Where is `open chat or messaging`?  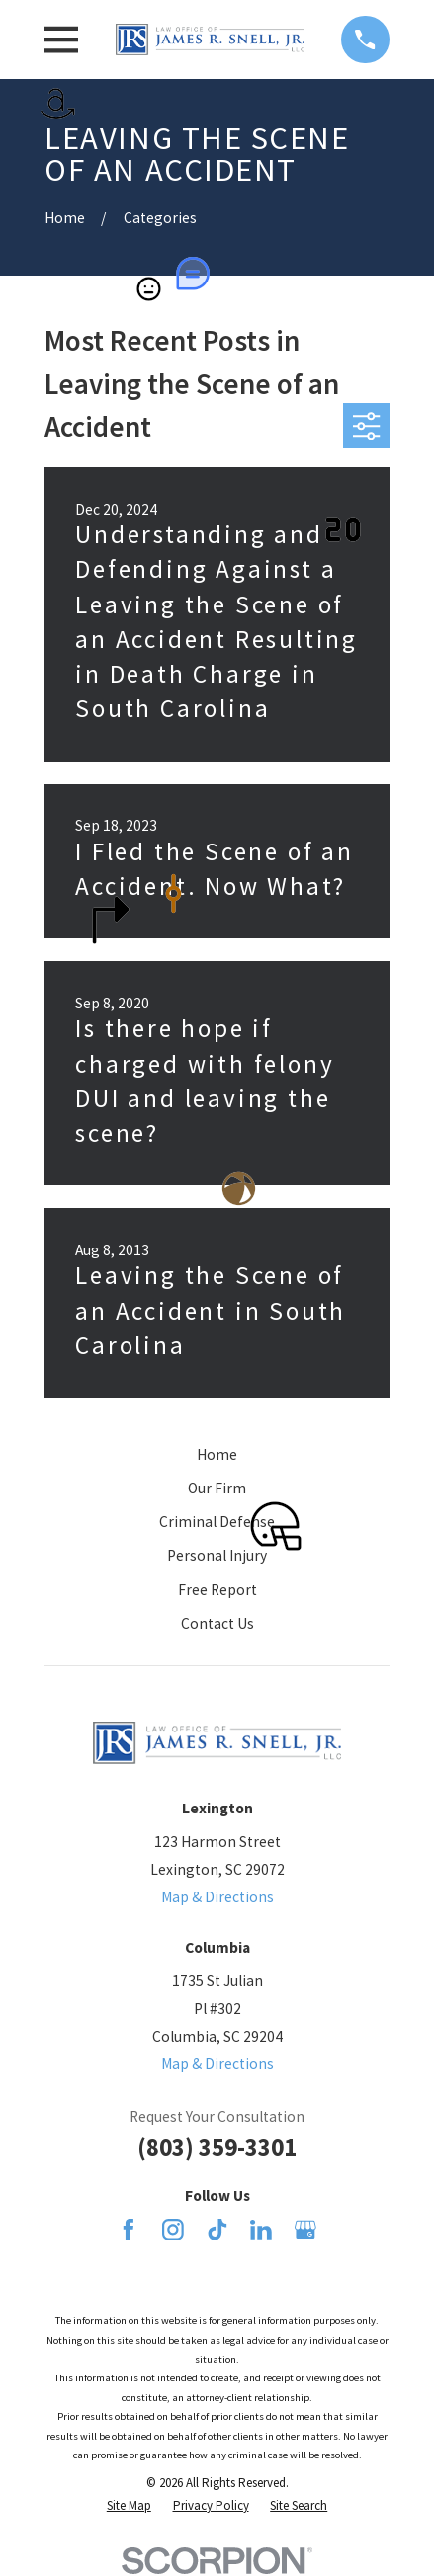
open chat or messaging is located at coordinates (192, 274).